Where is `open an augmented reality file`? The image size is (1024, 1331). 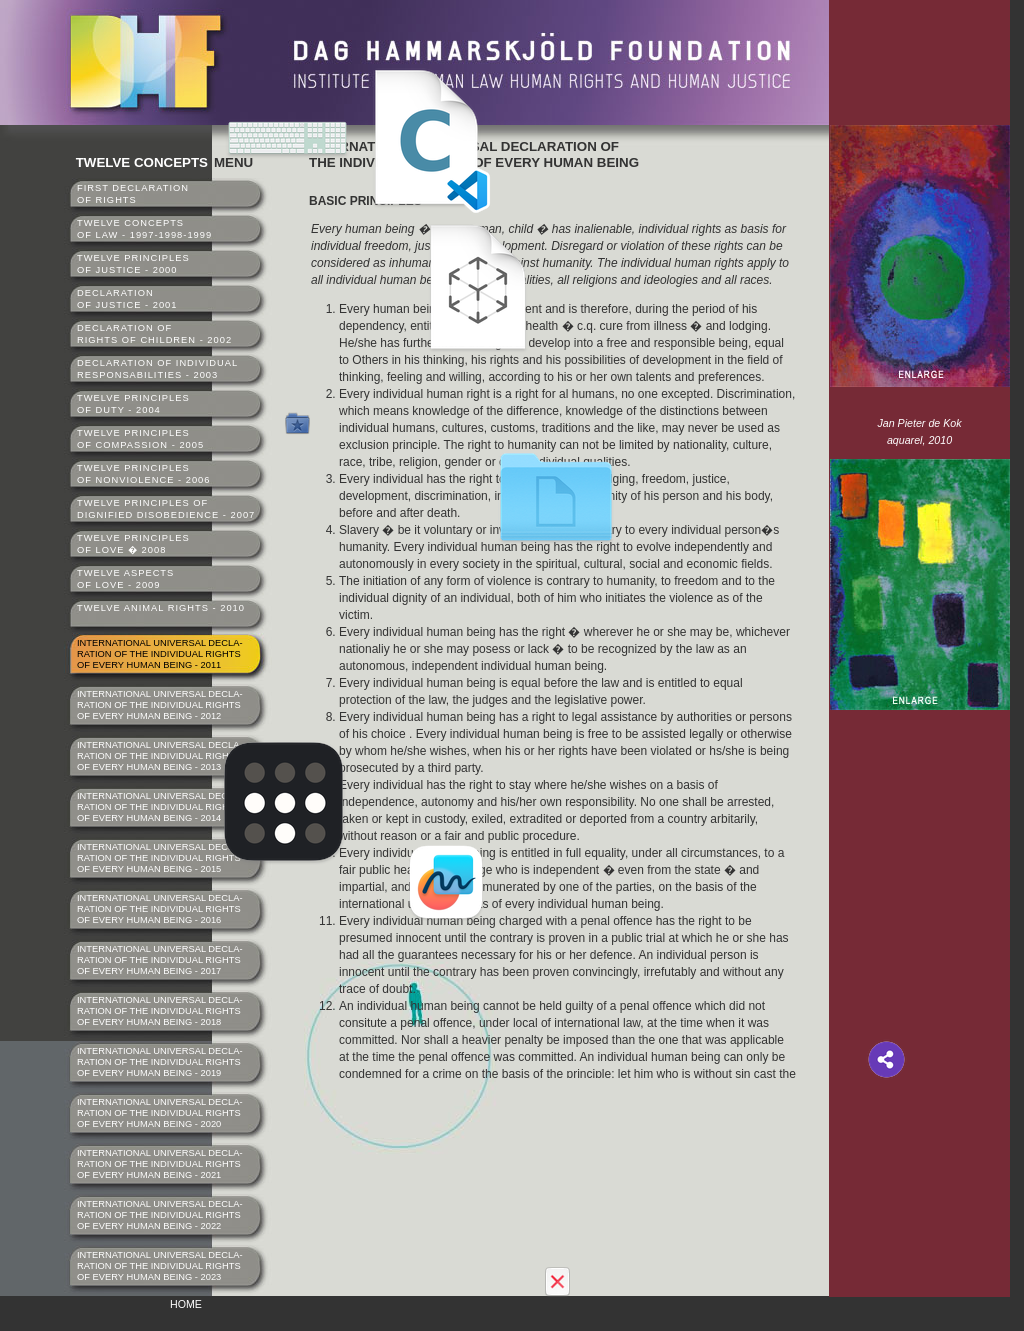 open an augmented reality file is located at coordinates (478, 290).